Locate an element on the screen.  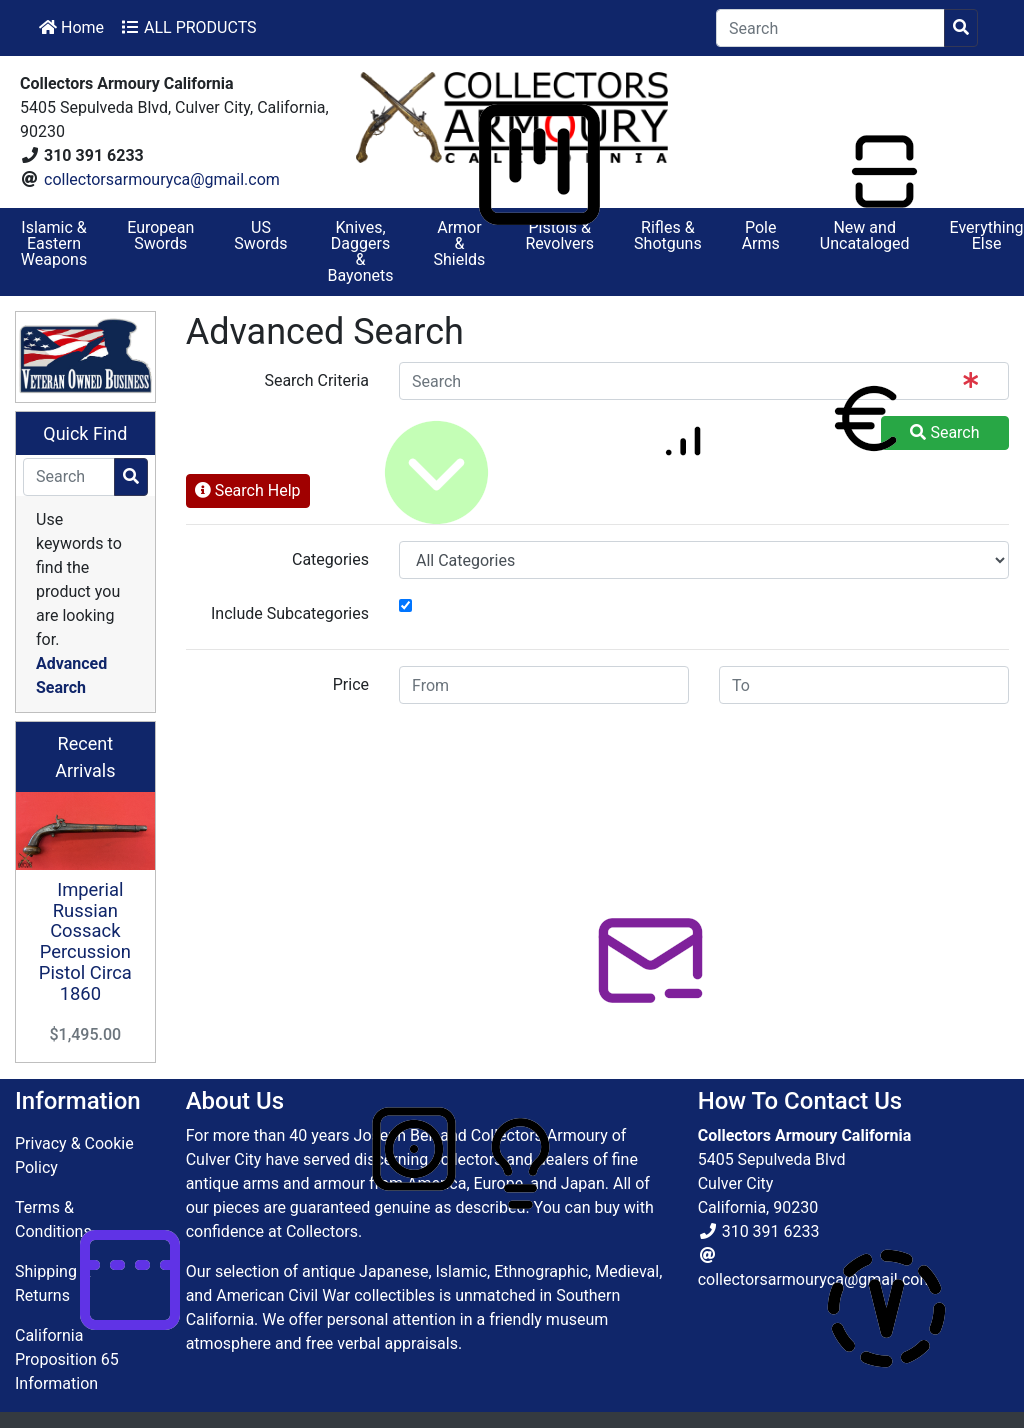
expand to show more content is located at coordinates (436, 472).